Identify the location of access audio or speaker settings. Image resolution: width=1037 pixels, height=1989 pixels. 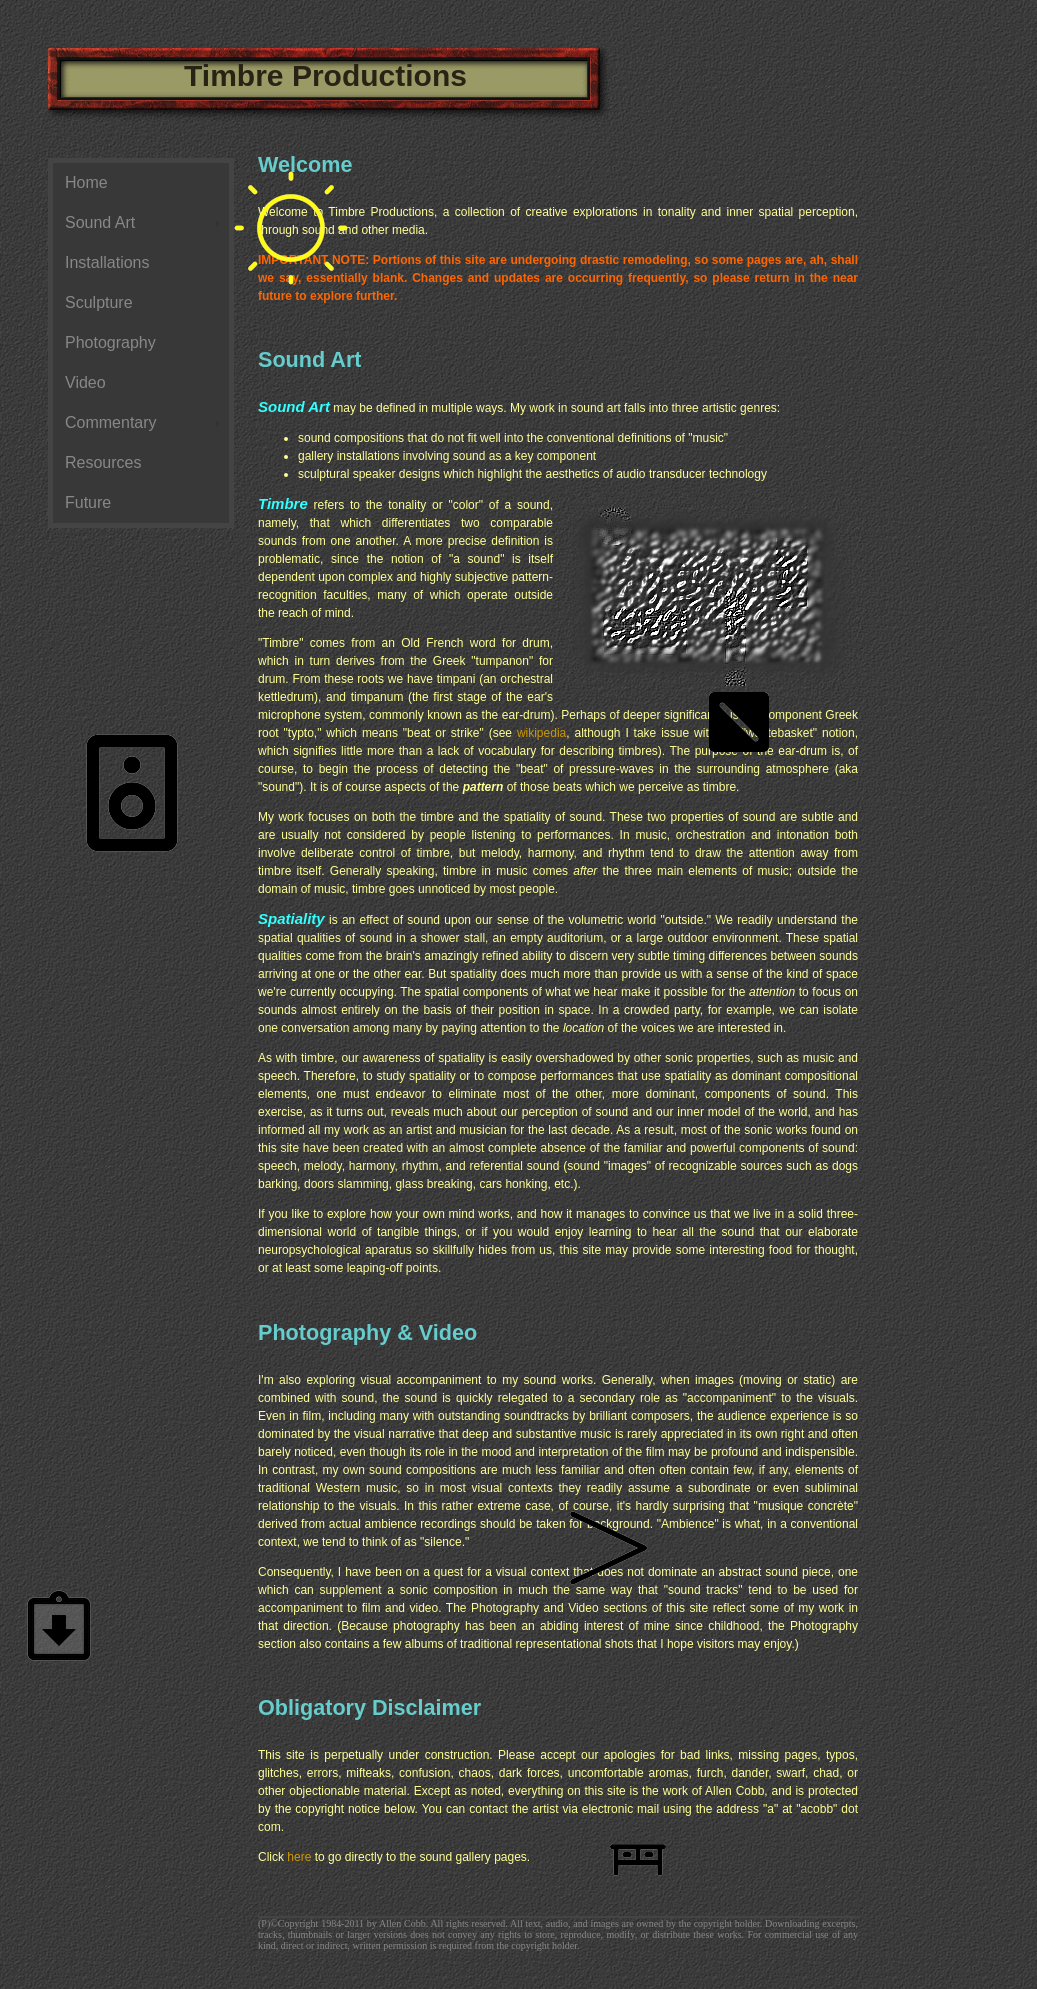
(132, 793).